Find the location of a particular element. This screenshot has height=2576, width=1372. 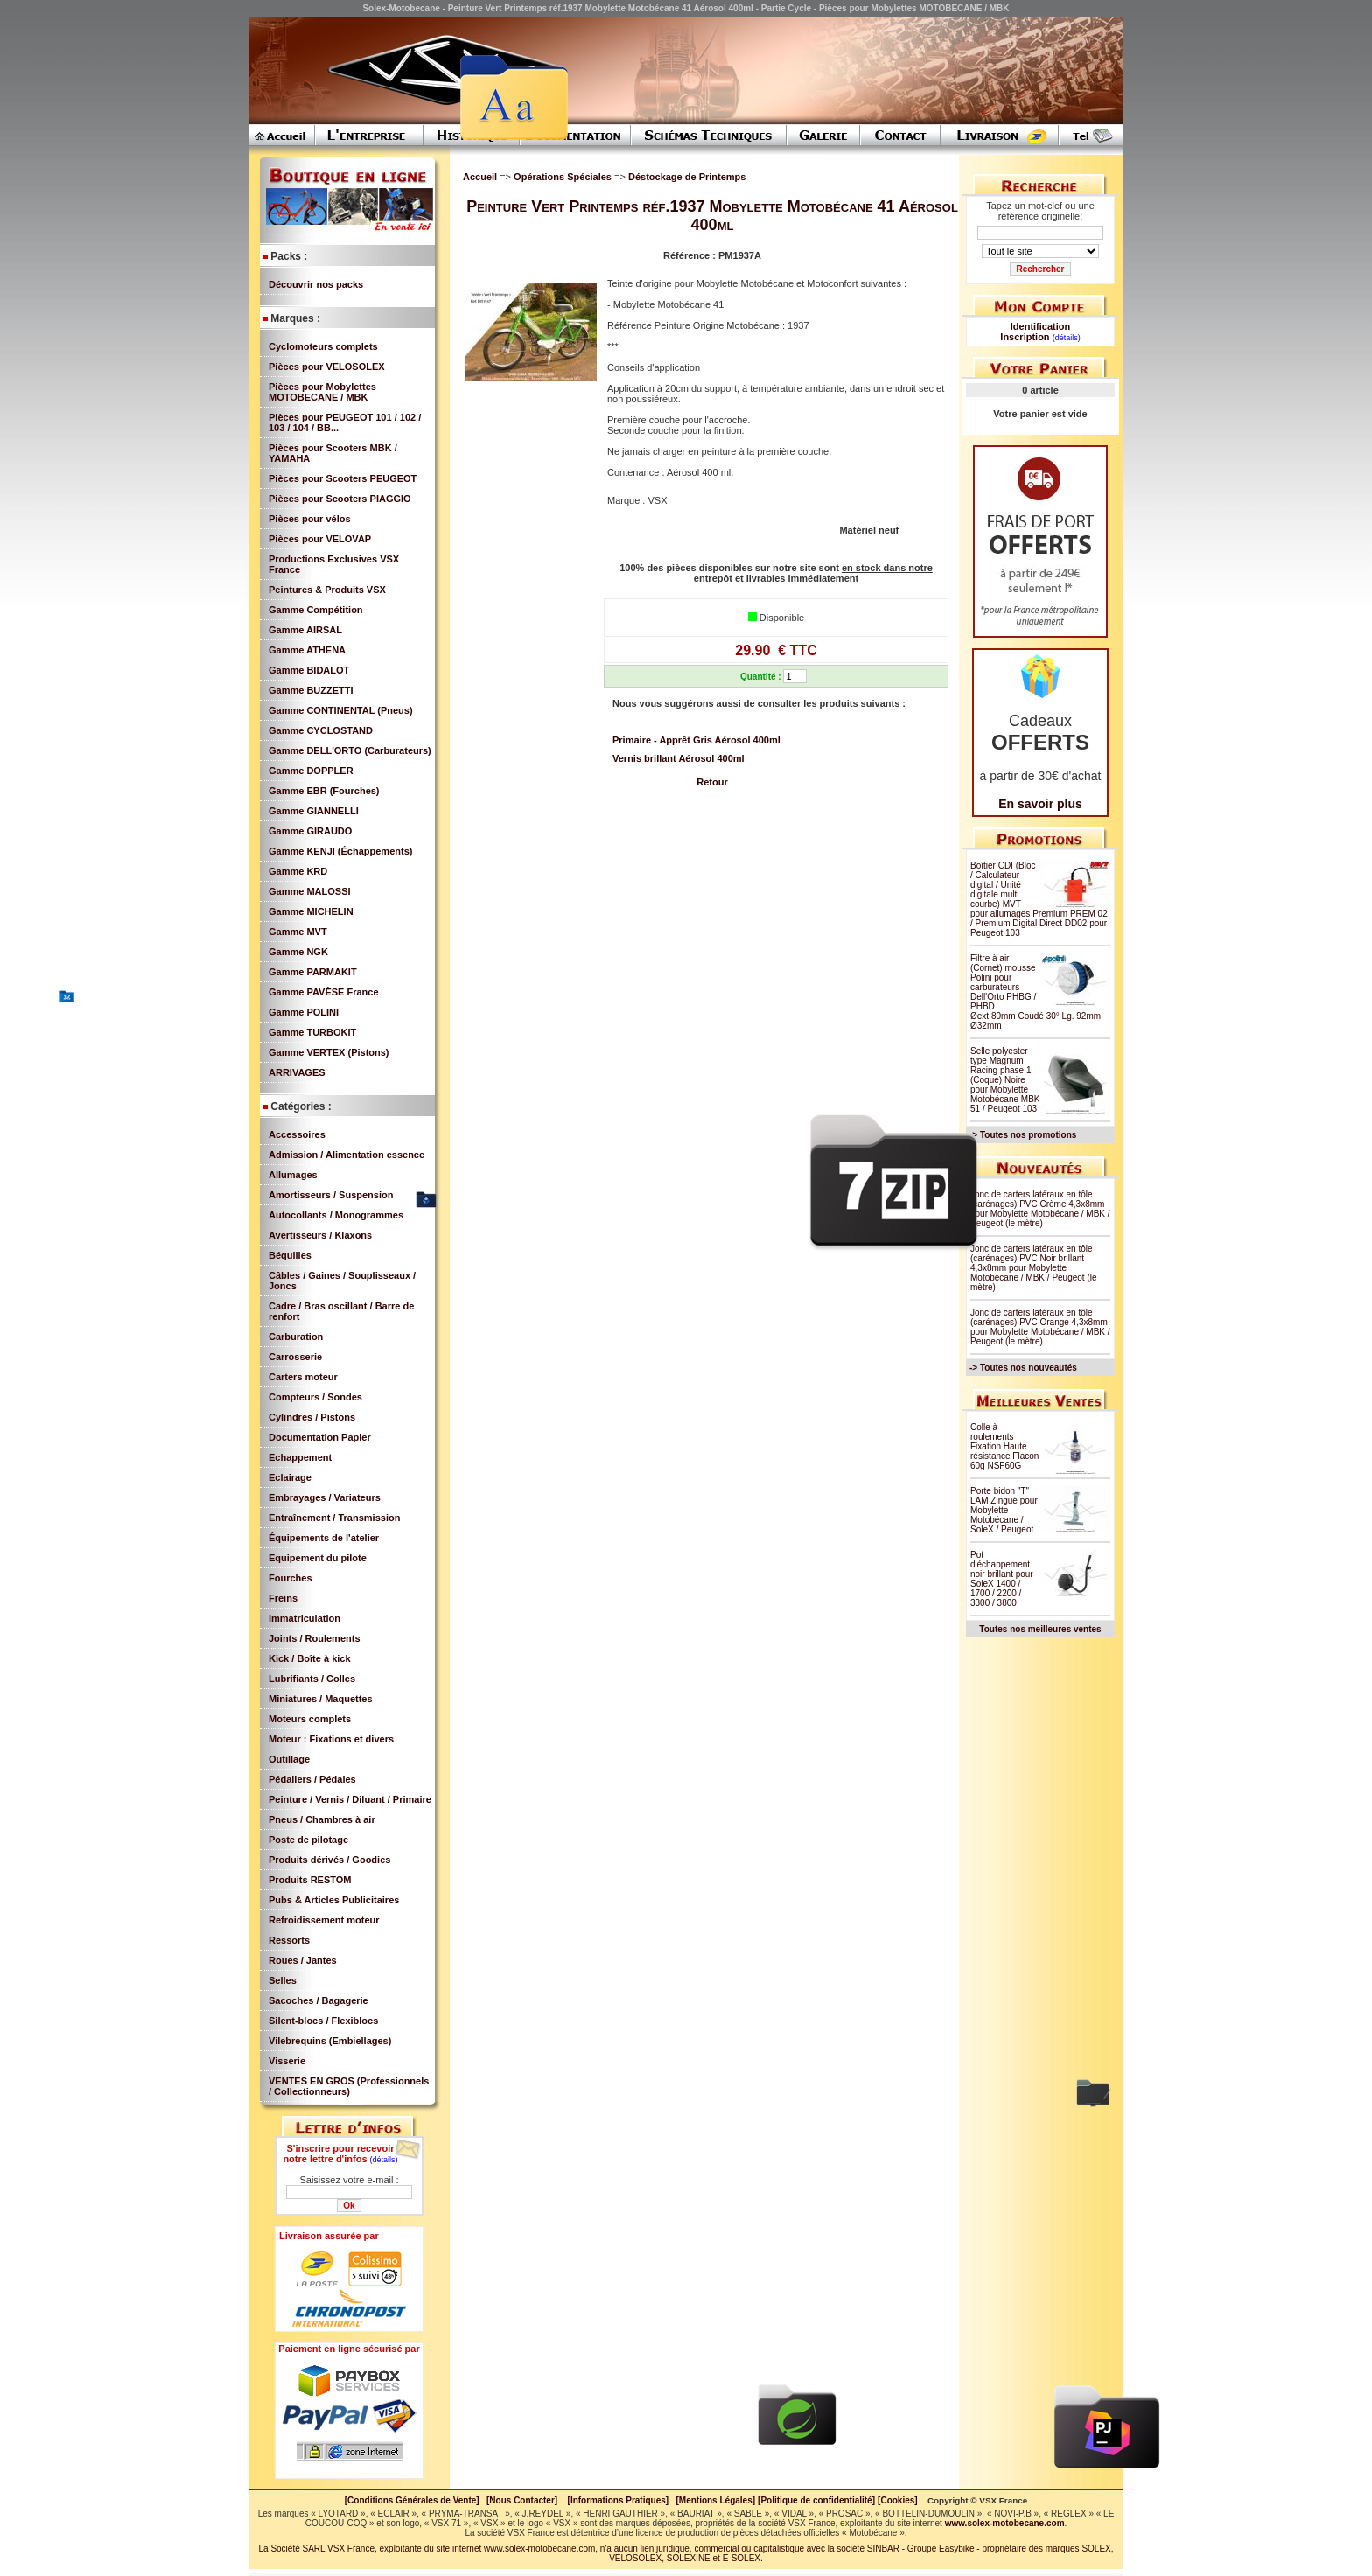

open jetbrains projector project folder is located at coordinates (1106, 2429).